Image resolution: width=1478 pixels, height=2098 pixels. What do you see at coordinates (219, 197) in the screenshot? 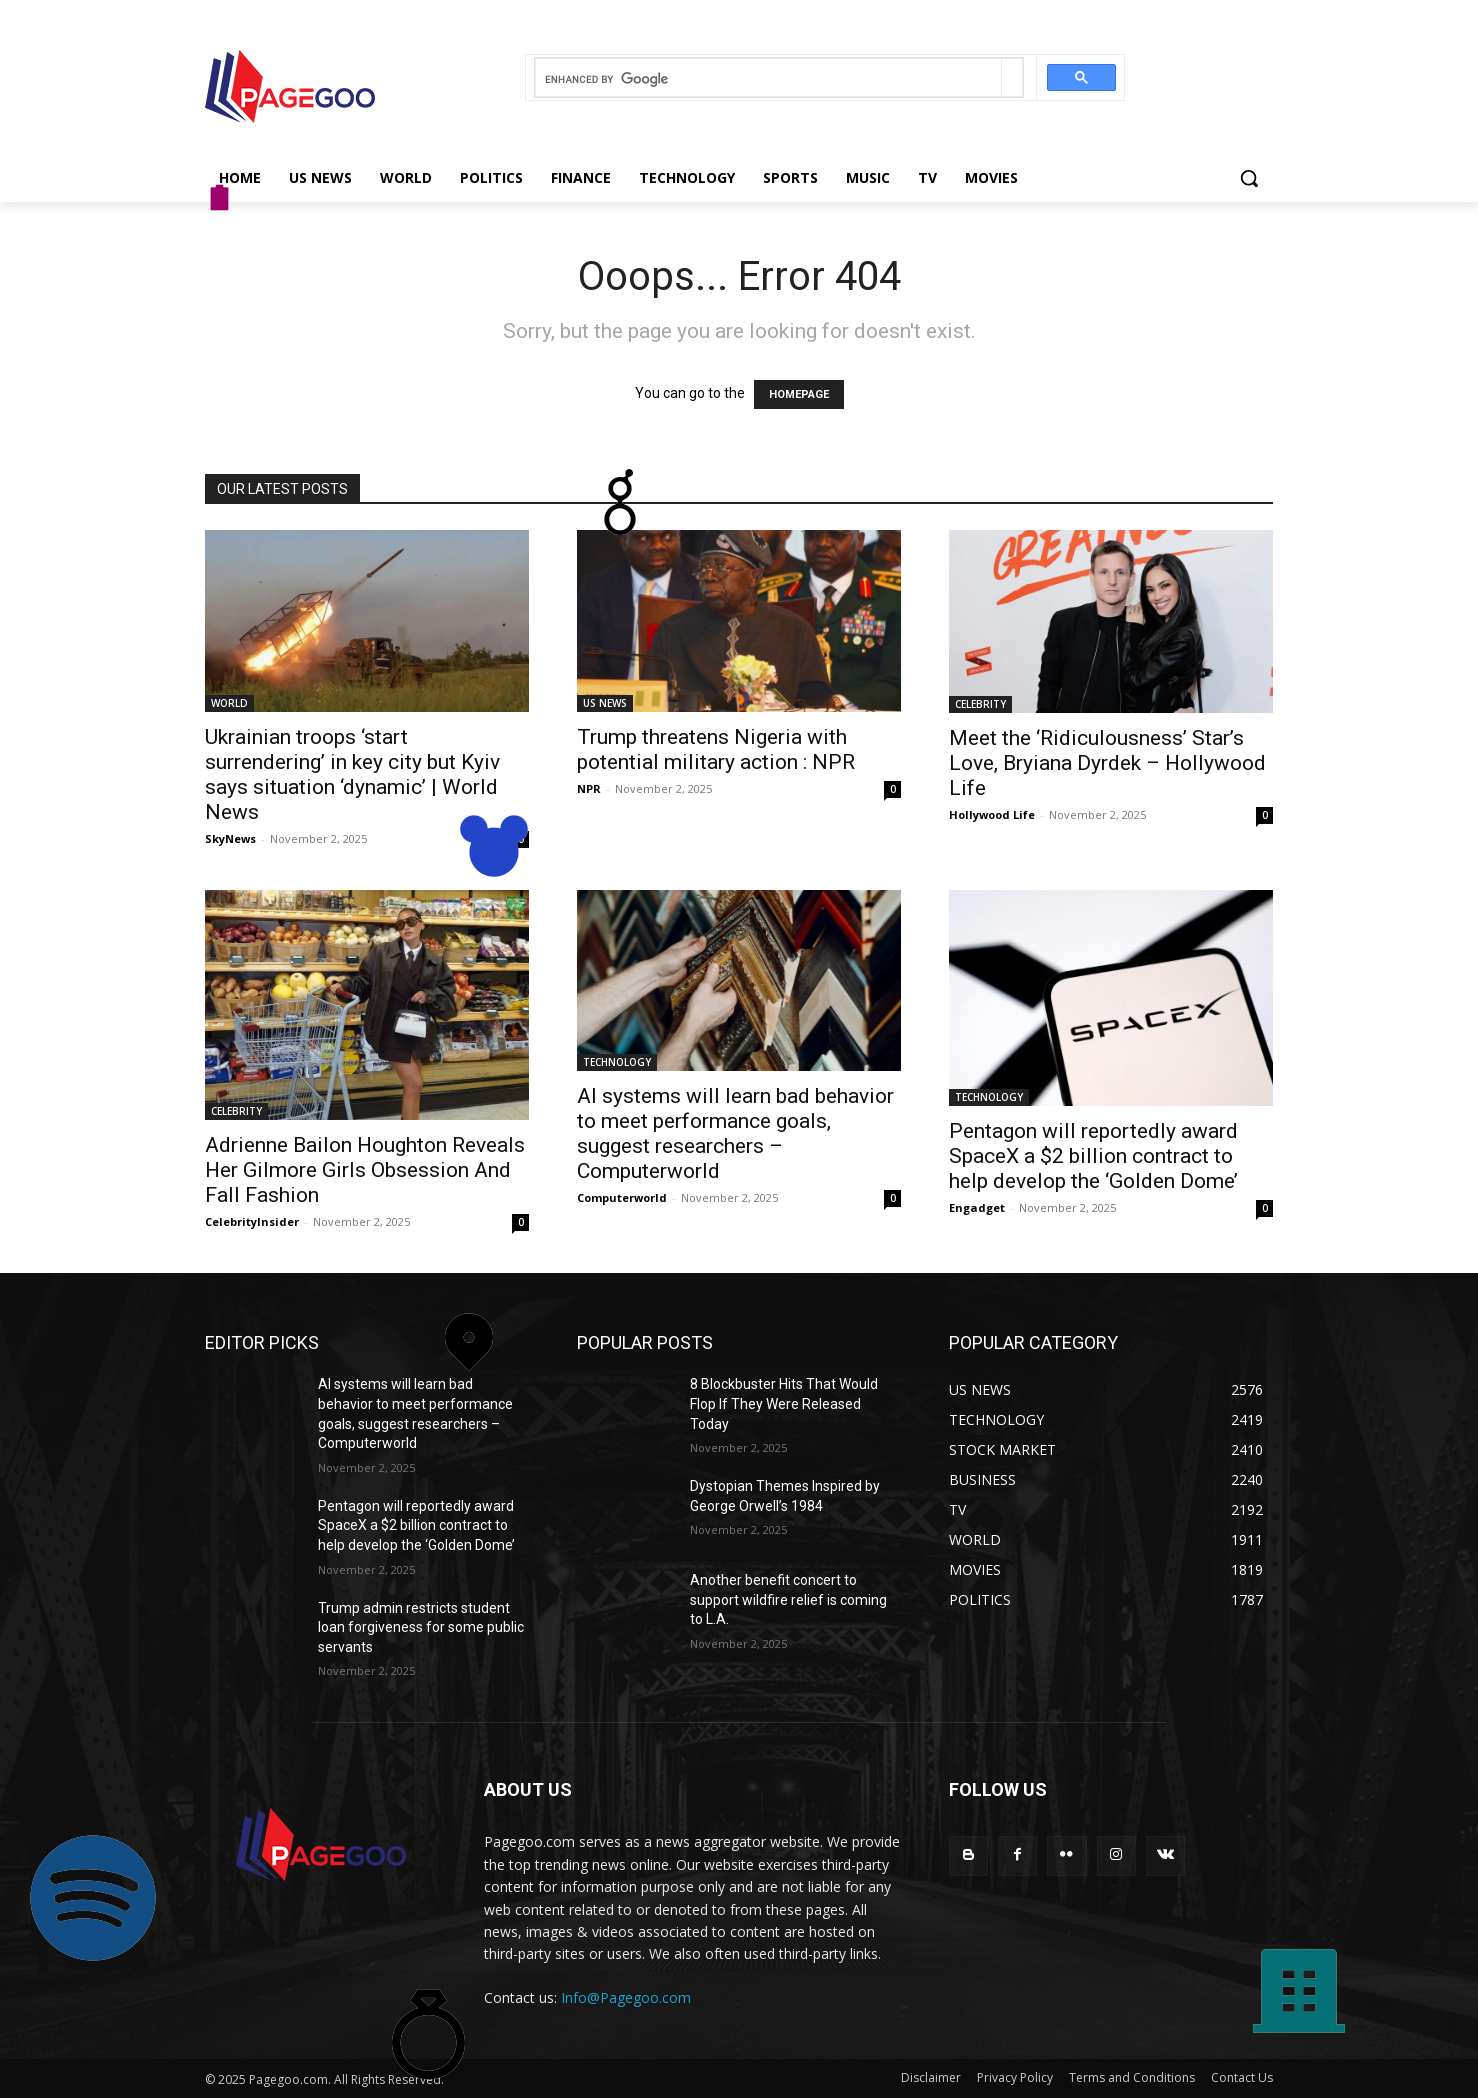
I see `indicates low battery level` at bounding box center [219, 197].